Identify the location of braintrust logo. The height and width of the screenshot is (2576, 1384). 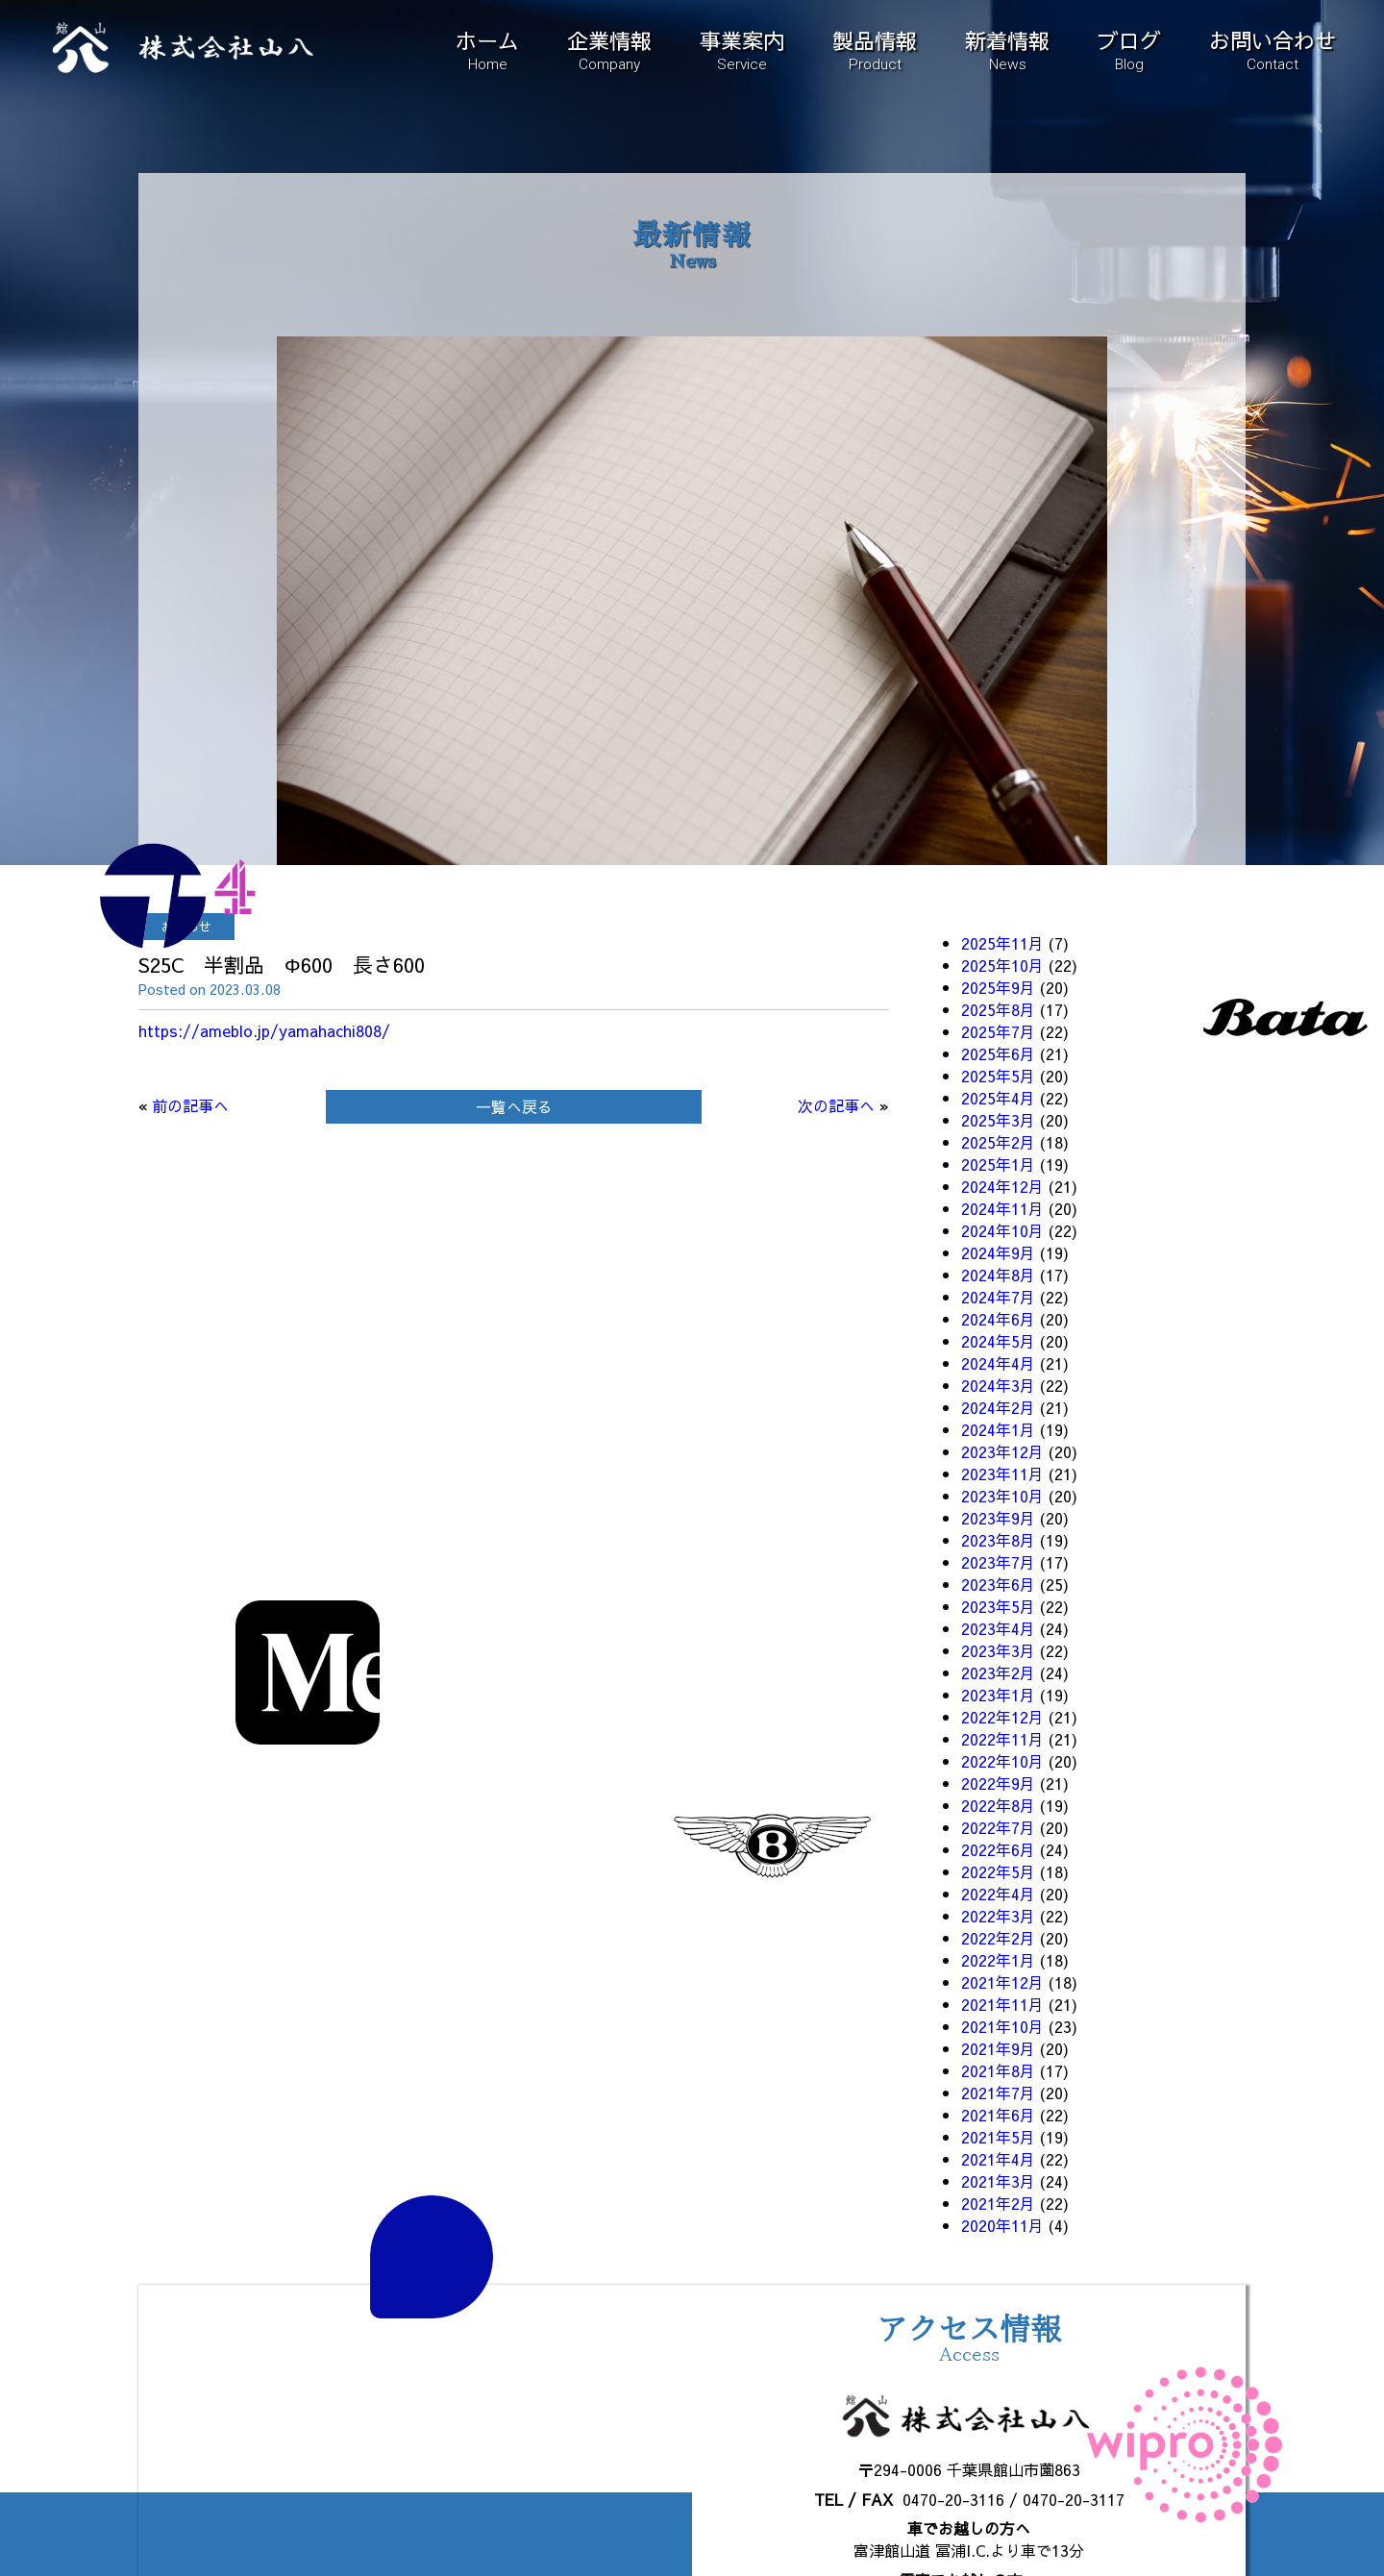
(432, 2257).